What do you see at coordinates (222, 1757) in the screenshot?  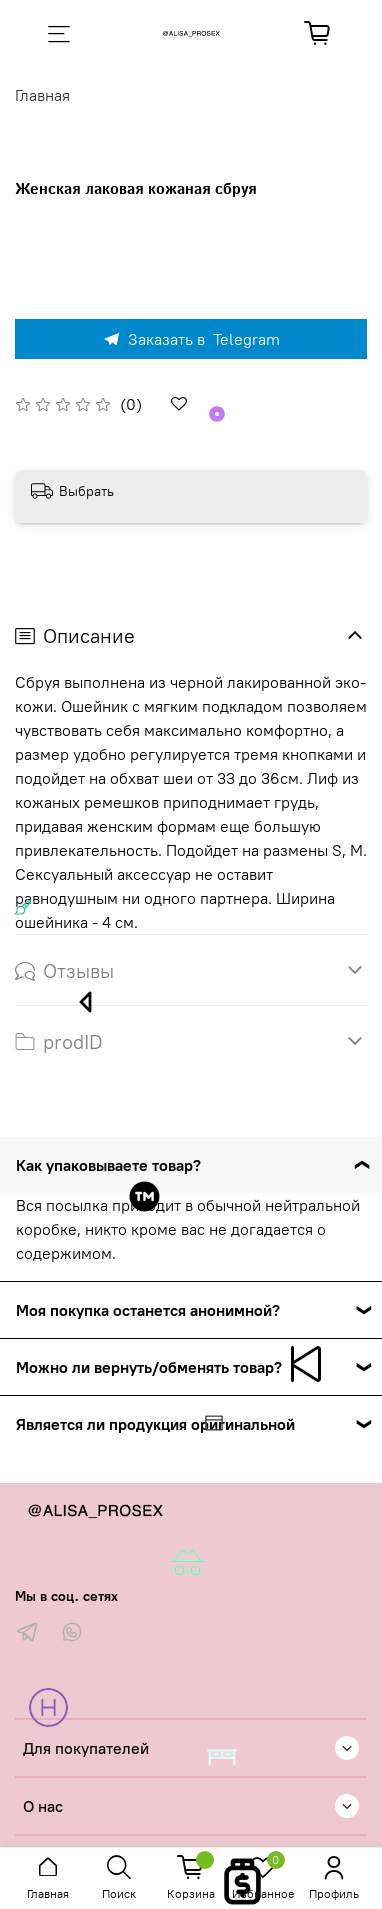 I see `access workspace or office settings` at bounding box center [222, 1757].